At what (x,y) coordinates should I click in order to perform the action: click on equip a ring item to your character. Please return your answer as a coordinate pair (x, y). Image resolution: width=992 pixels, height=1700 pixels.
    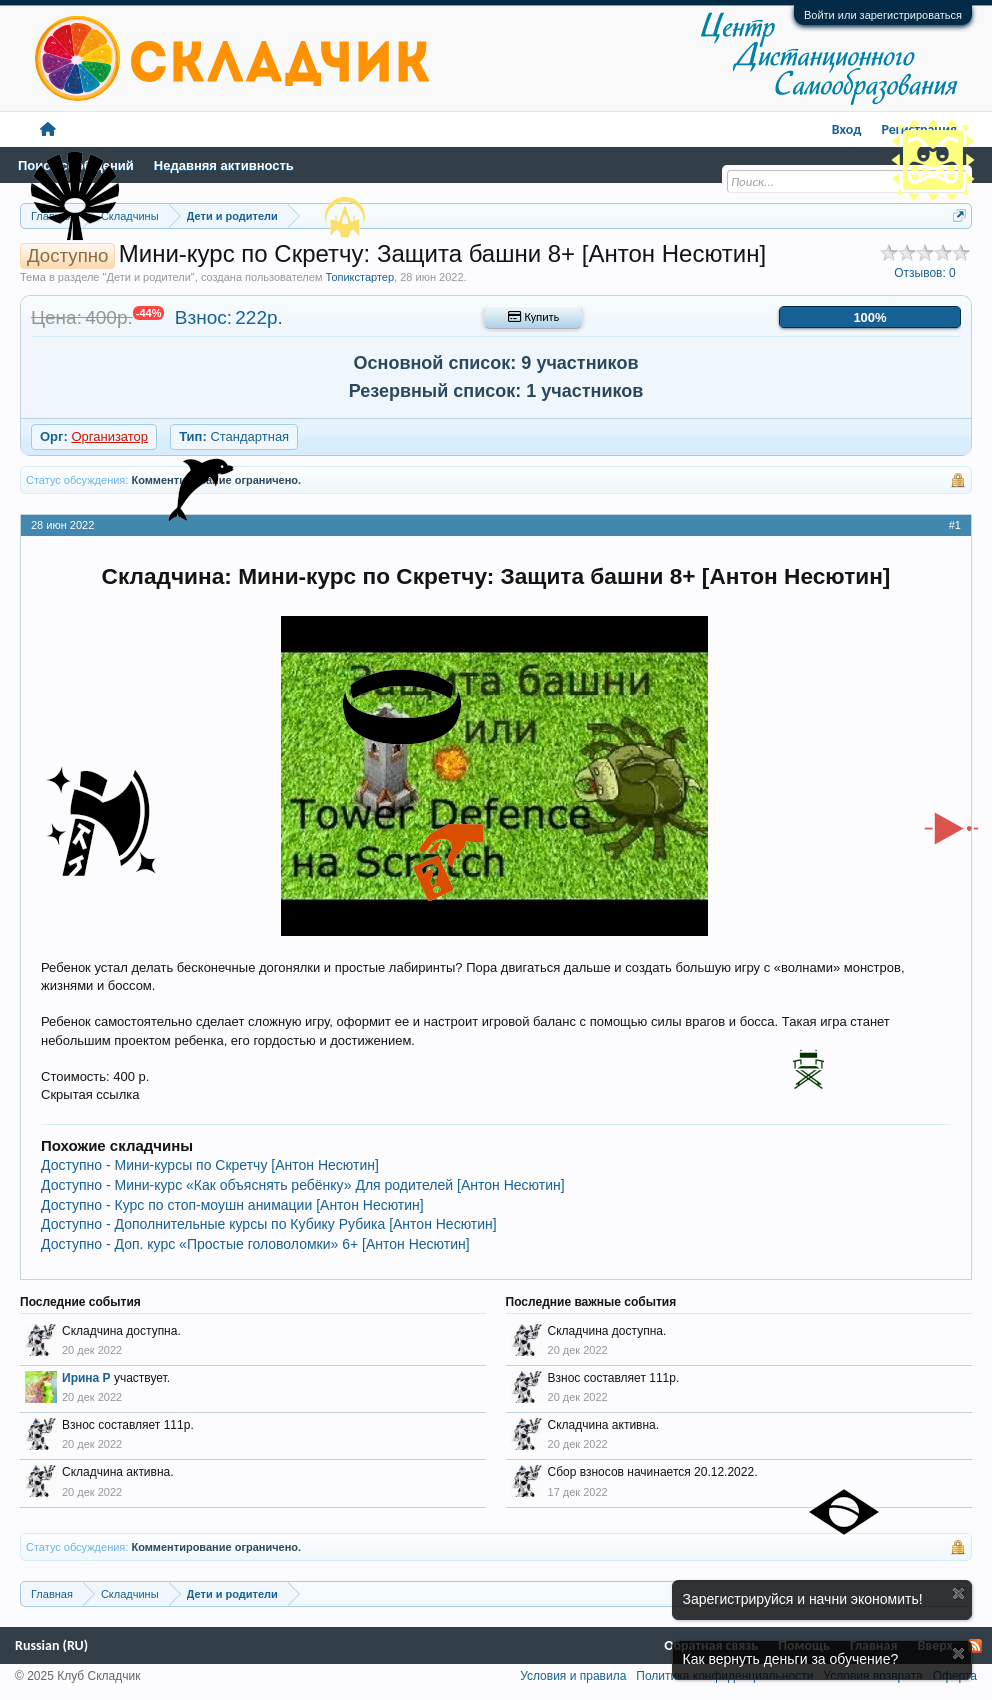
    Looking at the image, I should click on (402, 707).